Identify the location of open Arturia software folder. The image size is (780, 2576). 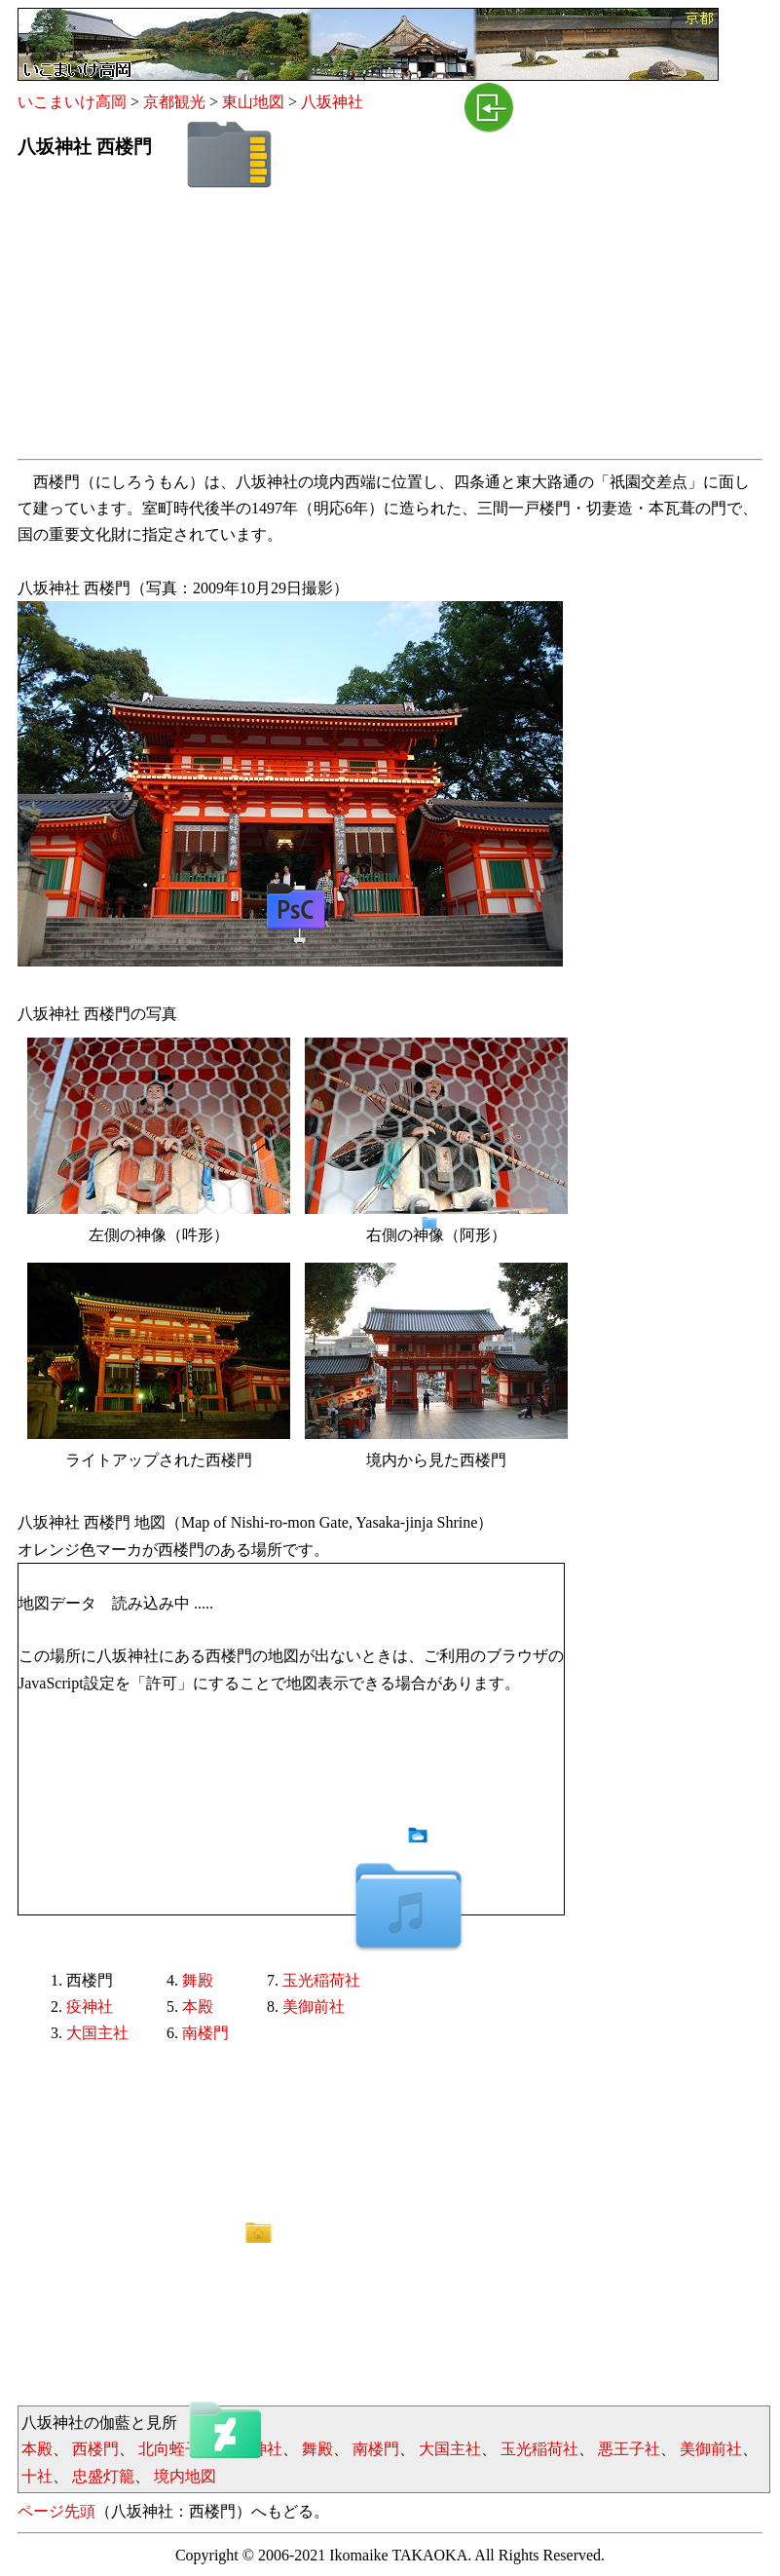
(429, 1223).